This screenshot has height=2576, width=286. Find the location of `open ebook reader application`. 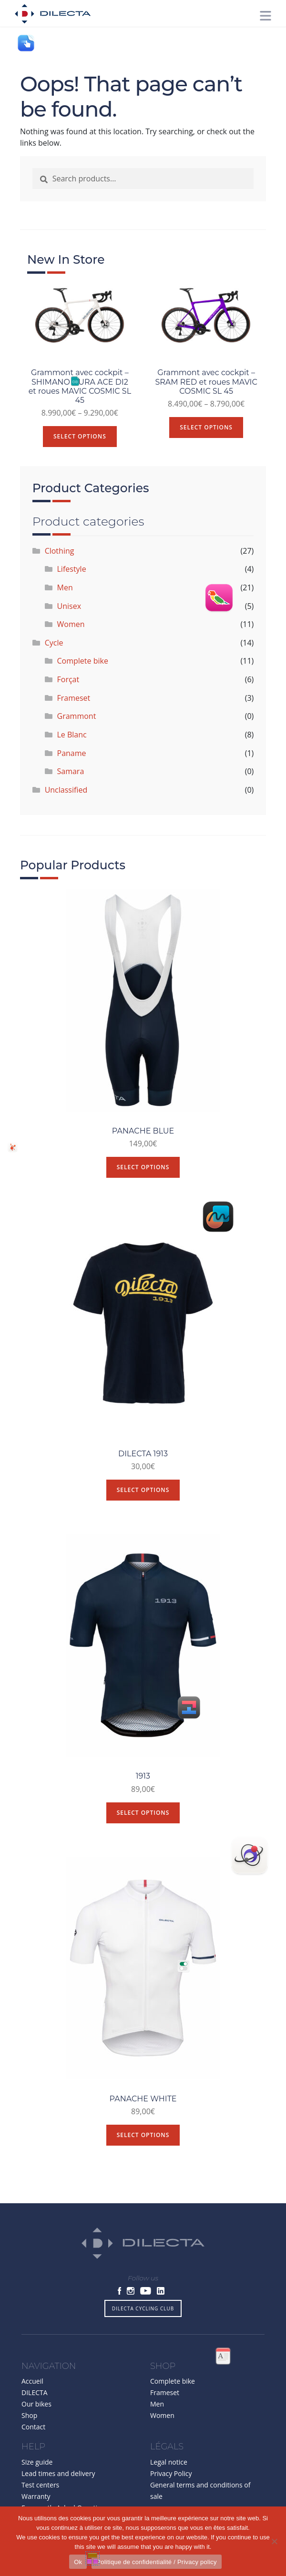

open ebook reader application is located at coordinates (223, 2356).